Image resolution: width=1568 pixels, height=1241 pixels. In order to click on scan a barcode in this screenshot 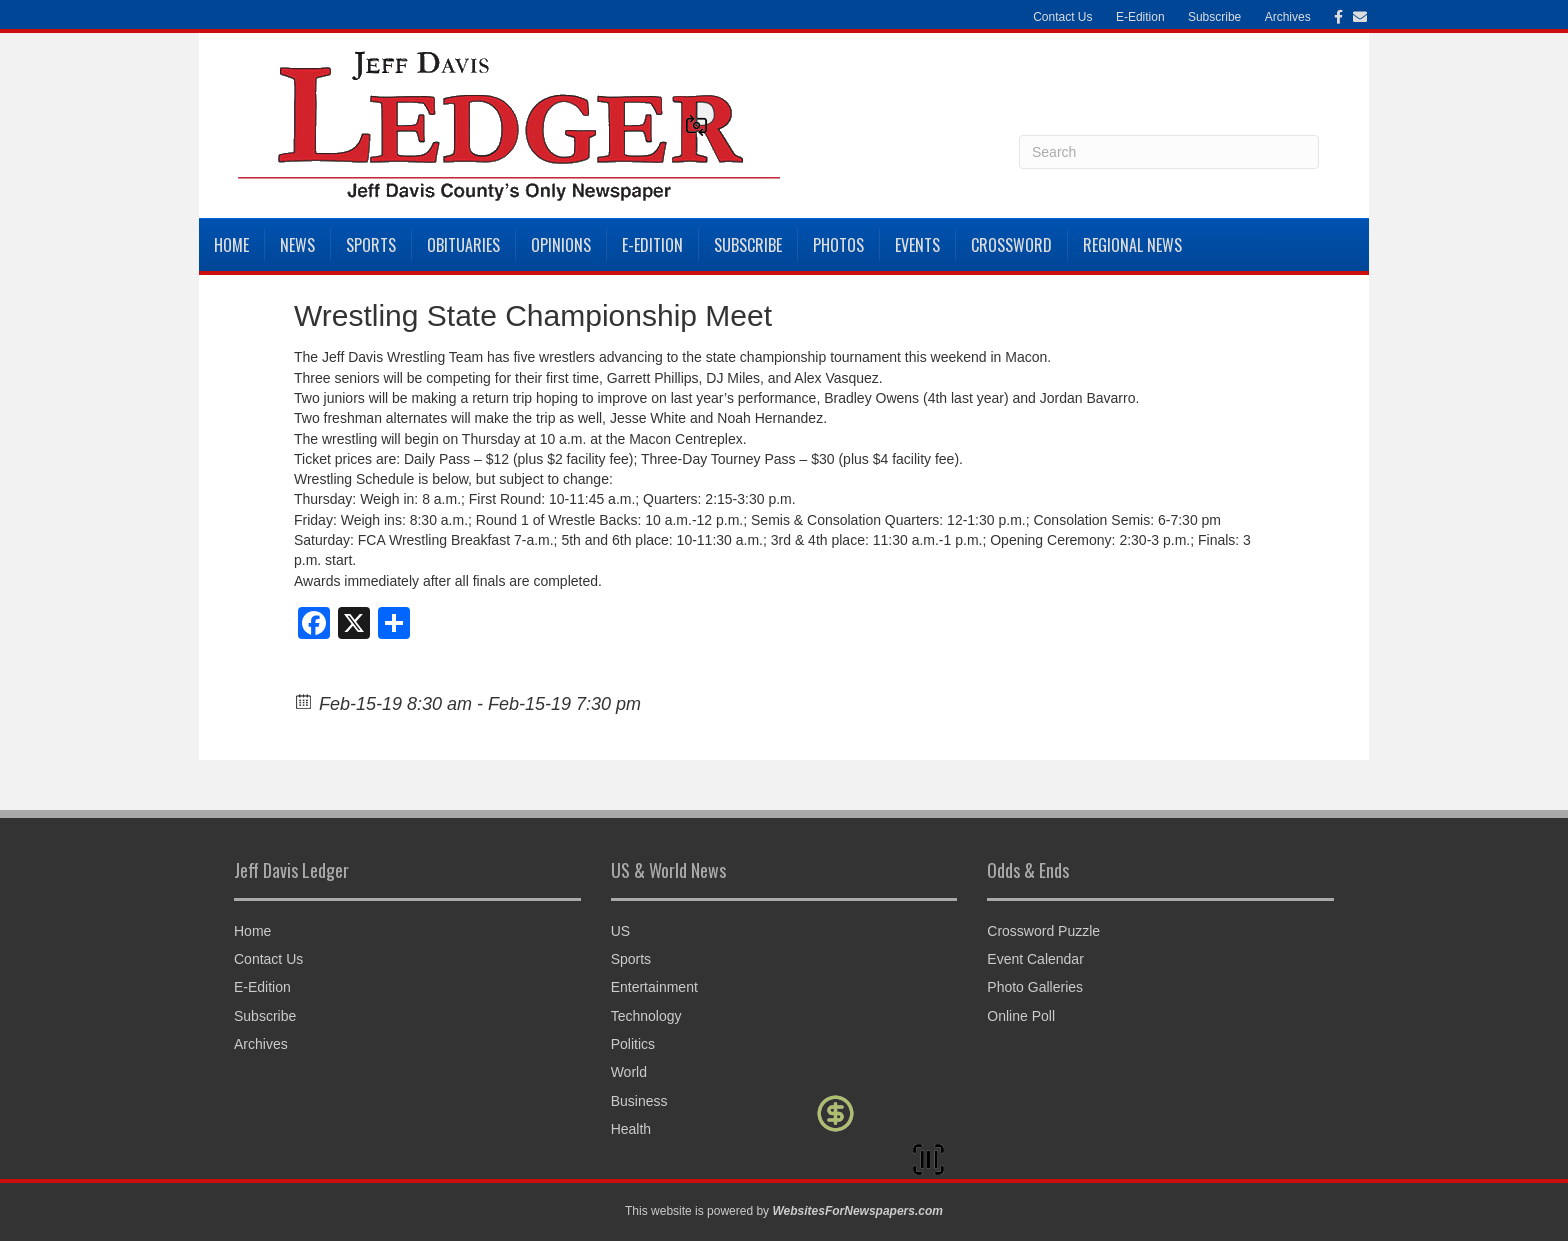, I will do `click(928, 1159)`.